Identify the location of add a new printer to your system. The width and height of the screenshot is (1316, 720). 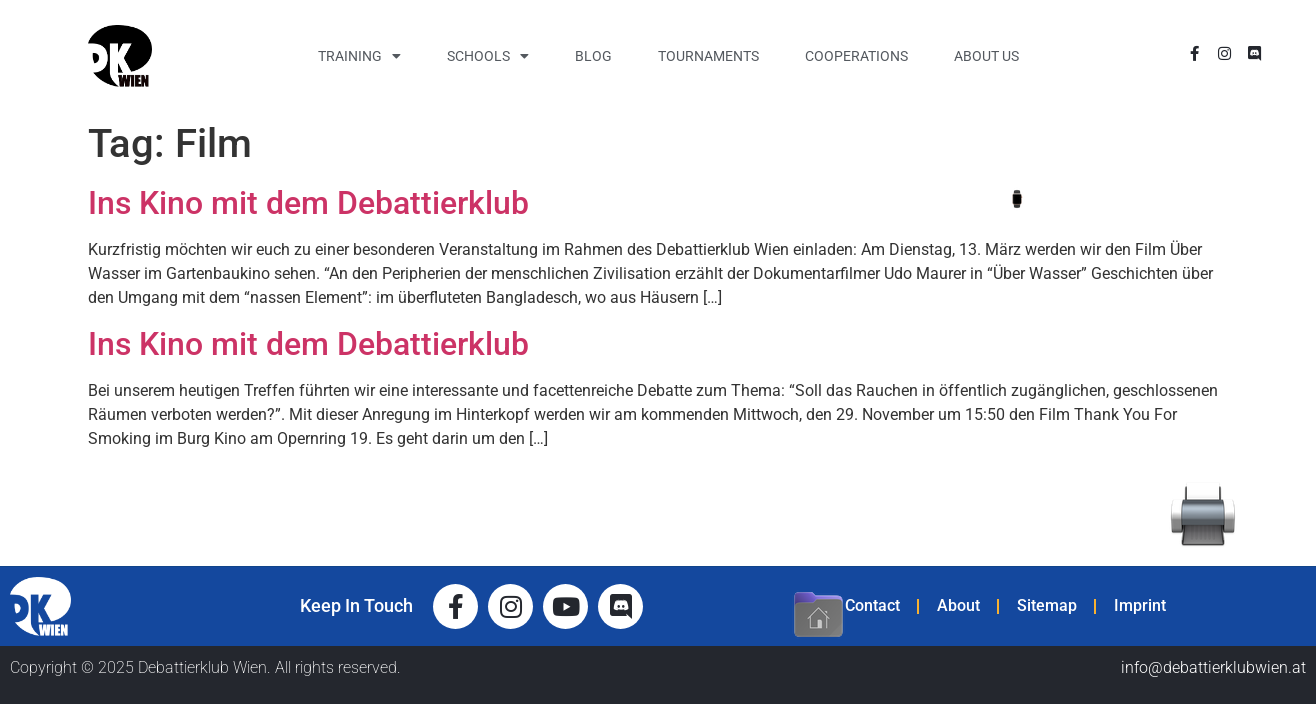
(1203, 514).